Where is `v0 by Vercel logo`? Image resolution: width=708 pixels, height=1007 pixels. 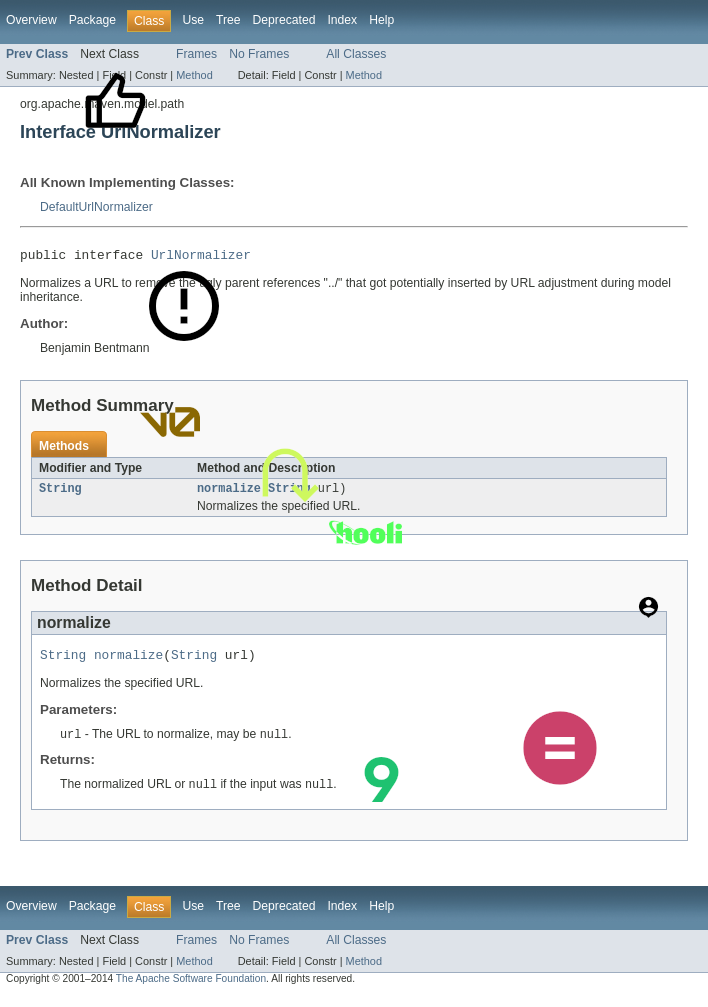 v0 by Vercel logo is located at coordinates (170, 422).